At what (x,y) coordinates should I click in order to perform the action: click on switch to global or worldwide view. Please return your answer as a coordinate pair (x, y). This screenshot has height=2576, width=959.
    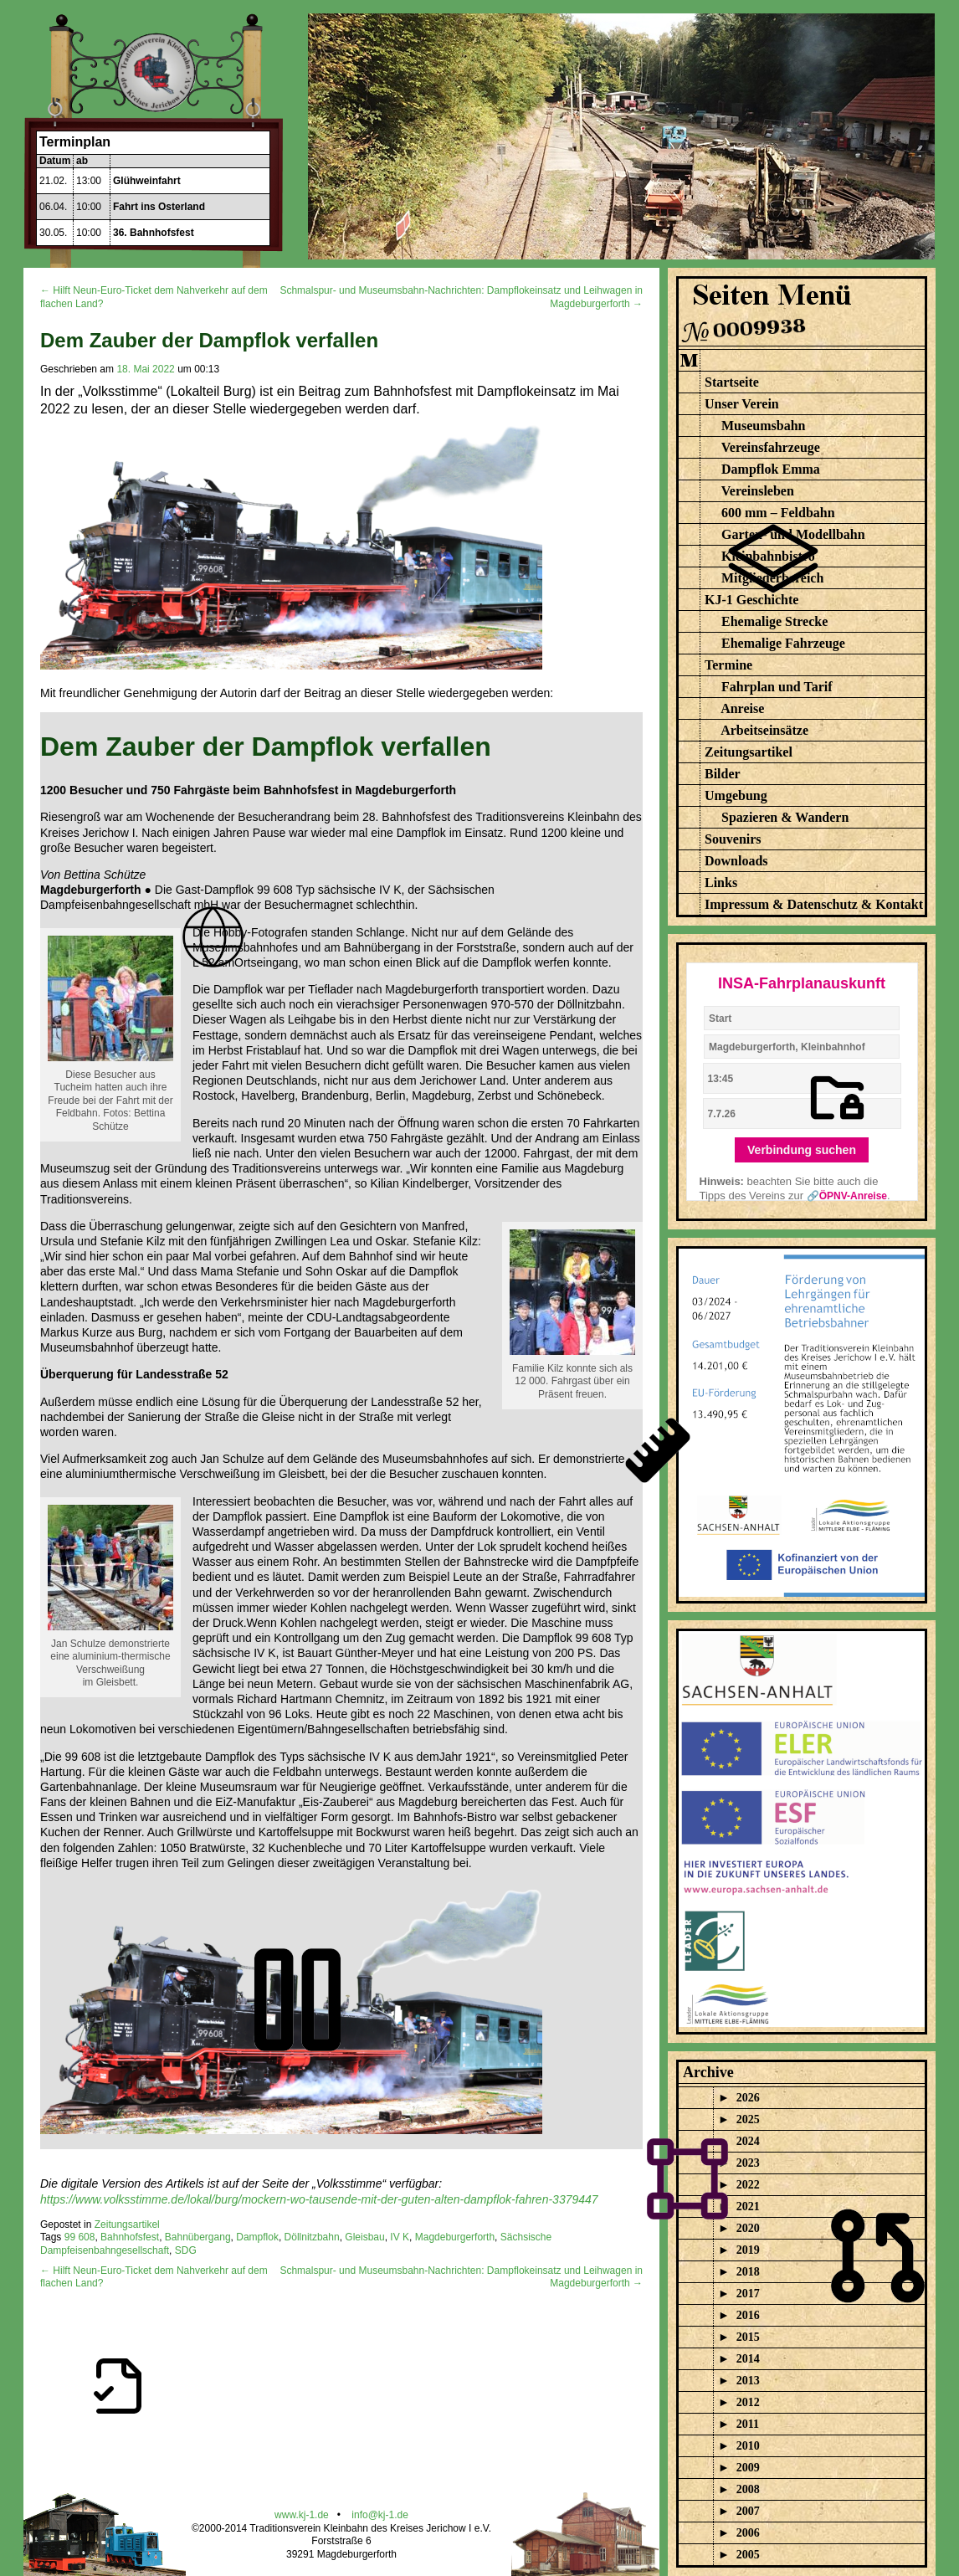
    Looking at the image, I should click on (213, 936).